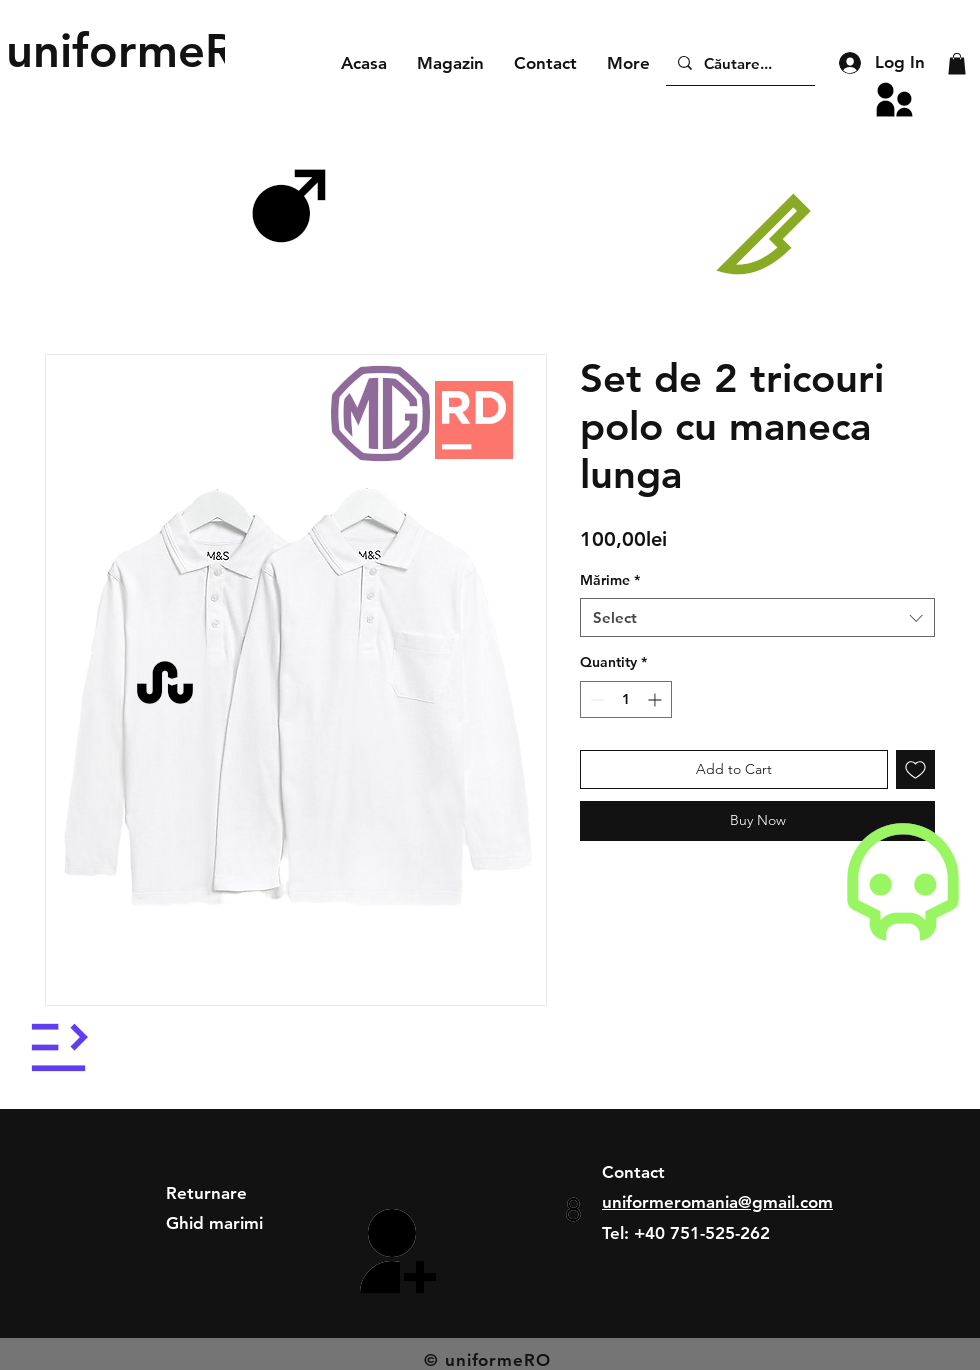 The image size is (980, 1370). Describe the element at coordinates (165, 682) in the screenshot. I see `stumbleupon logo` at that location.